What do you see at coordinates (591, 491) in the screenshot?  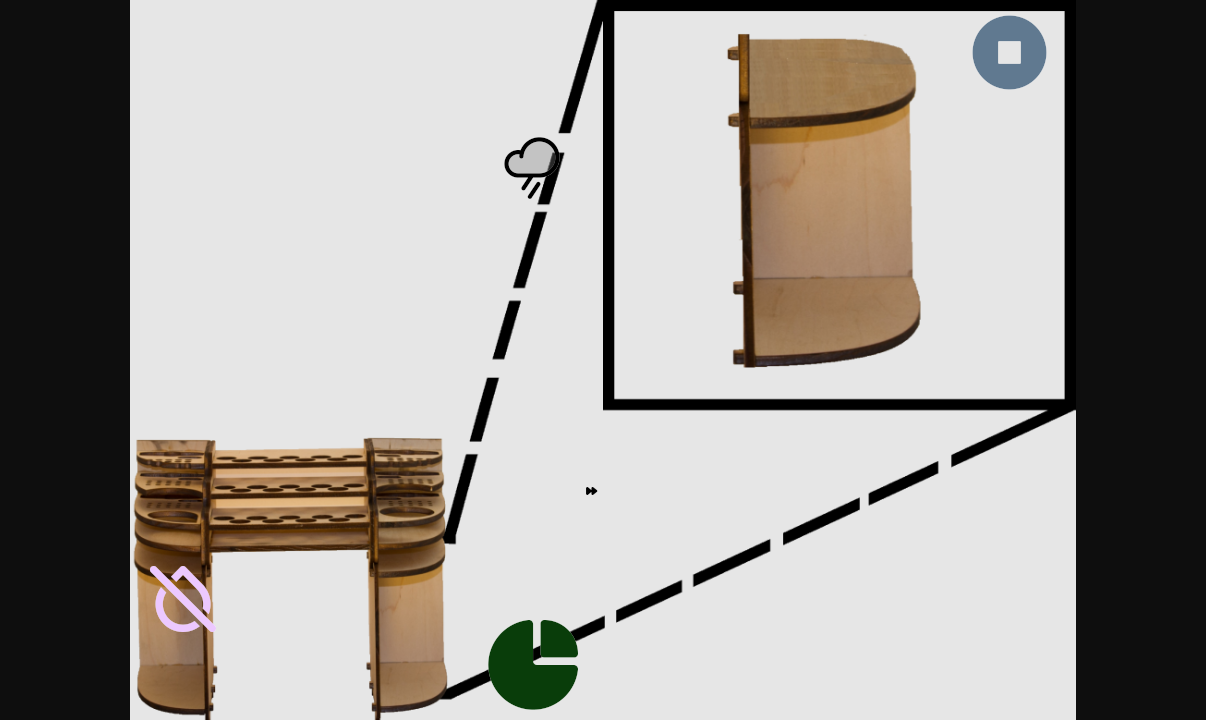 I see `skip to the next track` at bounding box center [591, 491].